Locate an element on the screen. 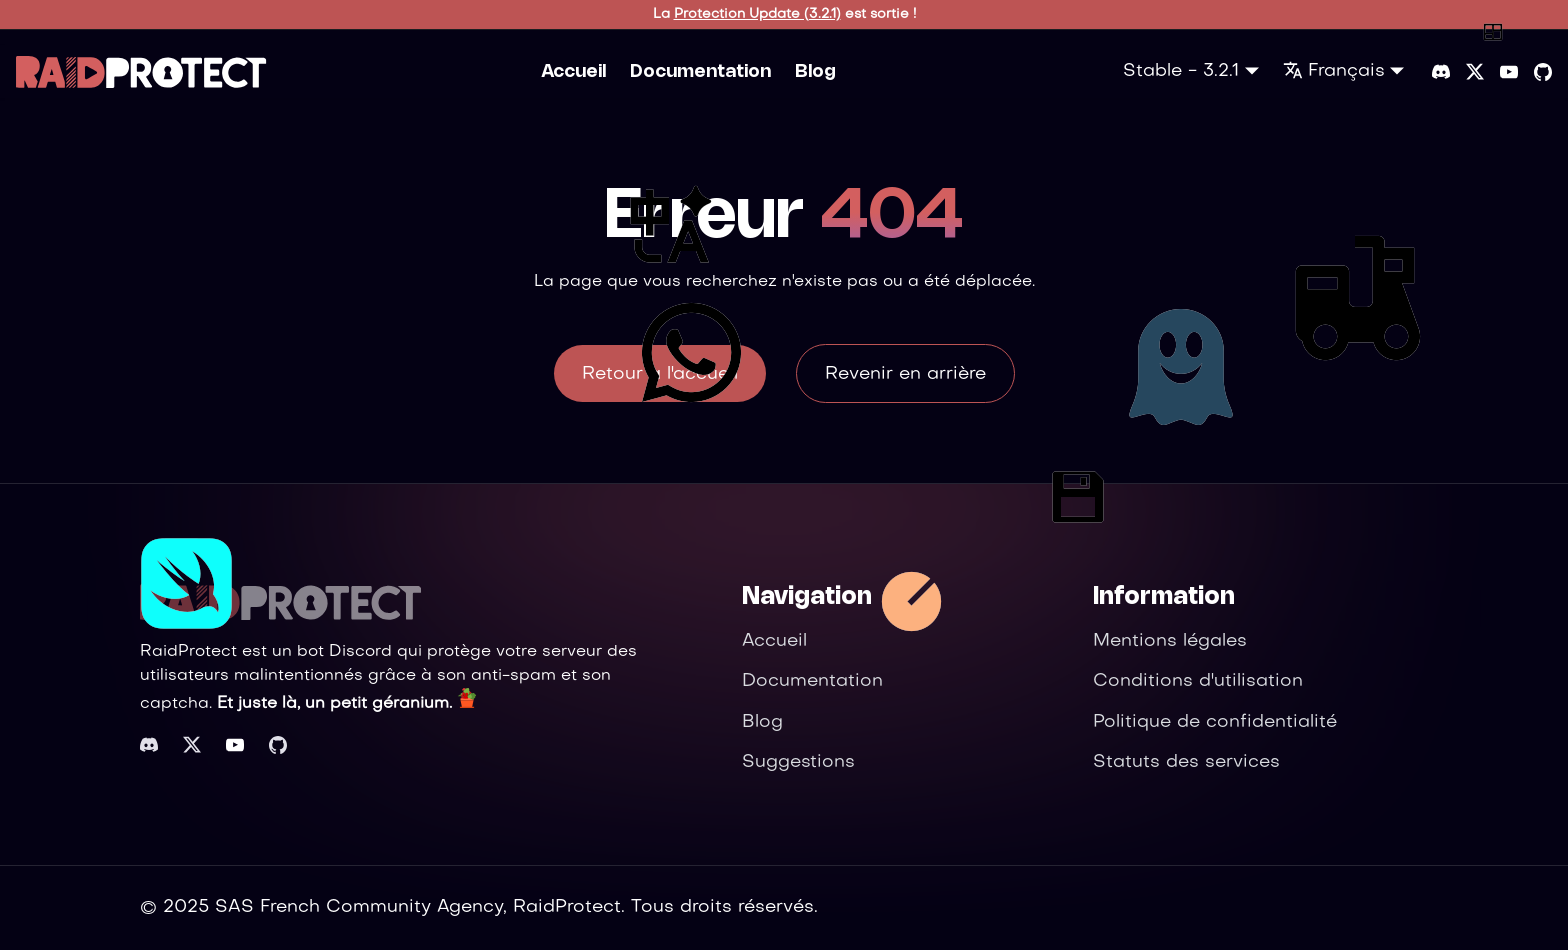 The image size is (1568, 950). switch to masonry grid layout is located at coordinates (1493, 32).